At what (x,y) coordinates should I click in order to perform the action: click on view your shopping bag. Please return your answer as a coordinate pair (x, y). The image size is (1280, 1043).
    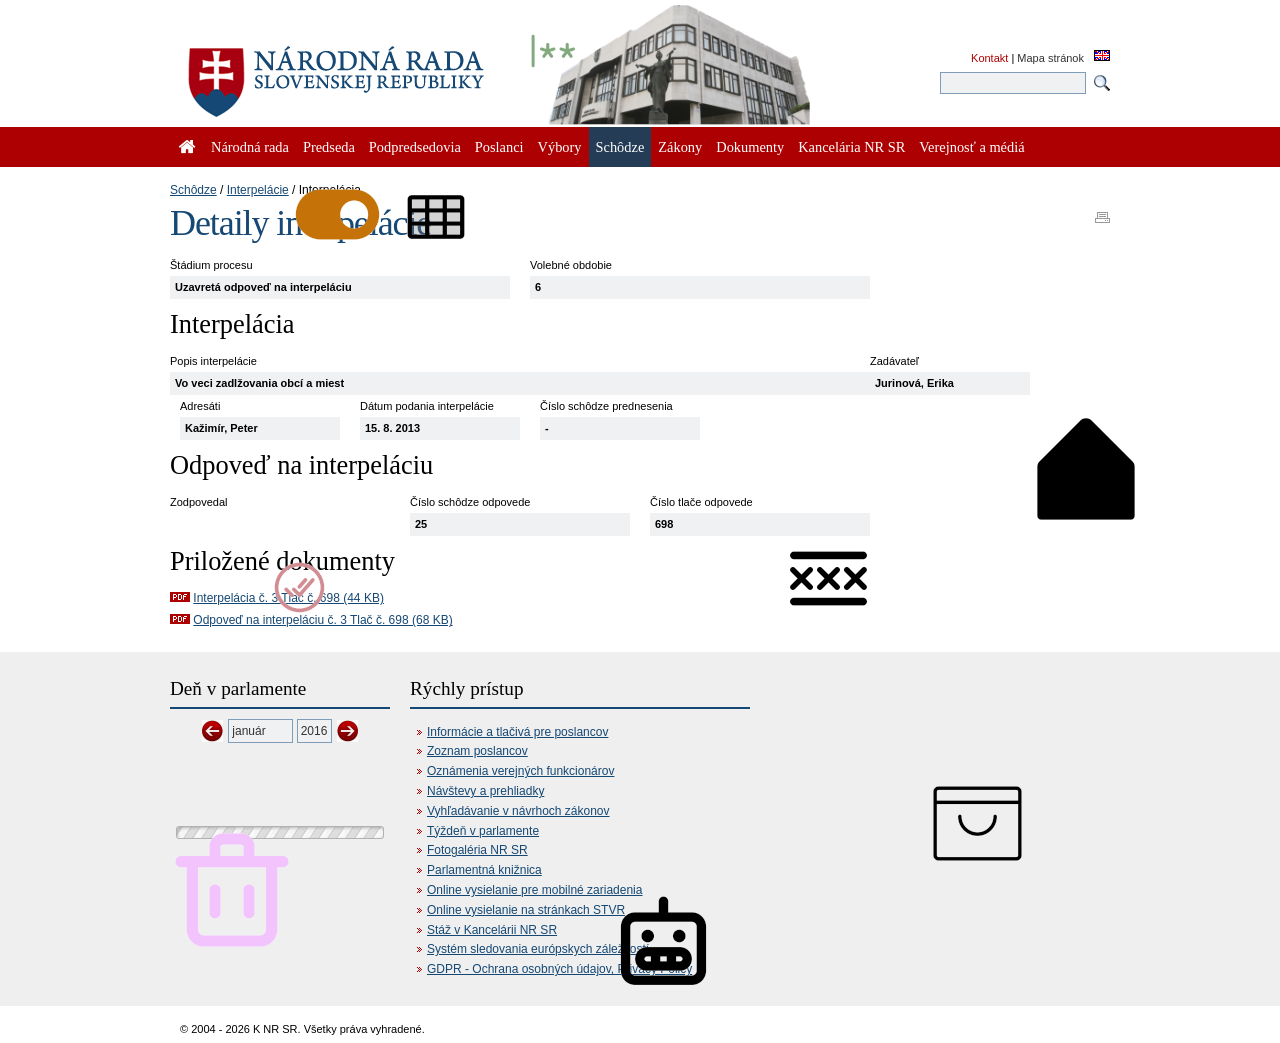
    Looking at the image, I should click on (977, 823).